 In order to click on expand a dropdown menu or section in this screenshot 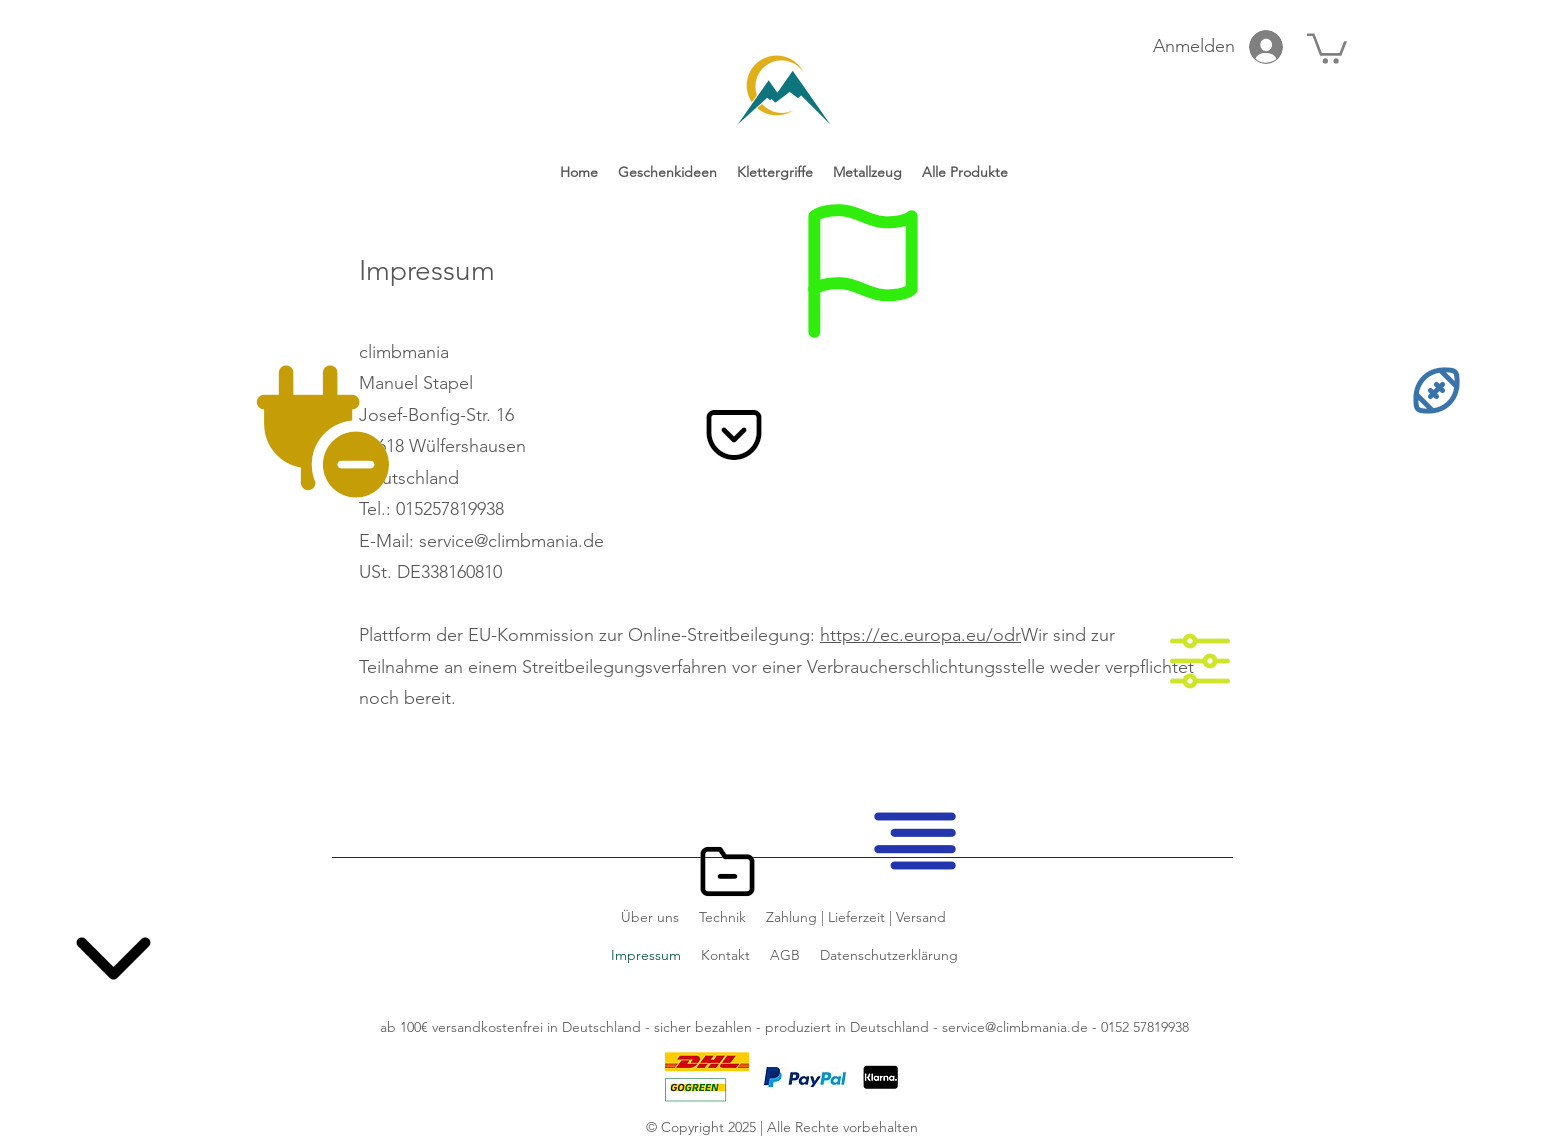, I will do `click(113, 958)`.